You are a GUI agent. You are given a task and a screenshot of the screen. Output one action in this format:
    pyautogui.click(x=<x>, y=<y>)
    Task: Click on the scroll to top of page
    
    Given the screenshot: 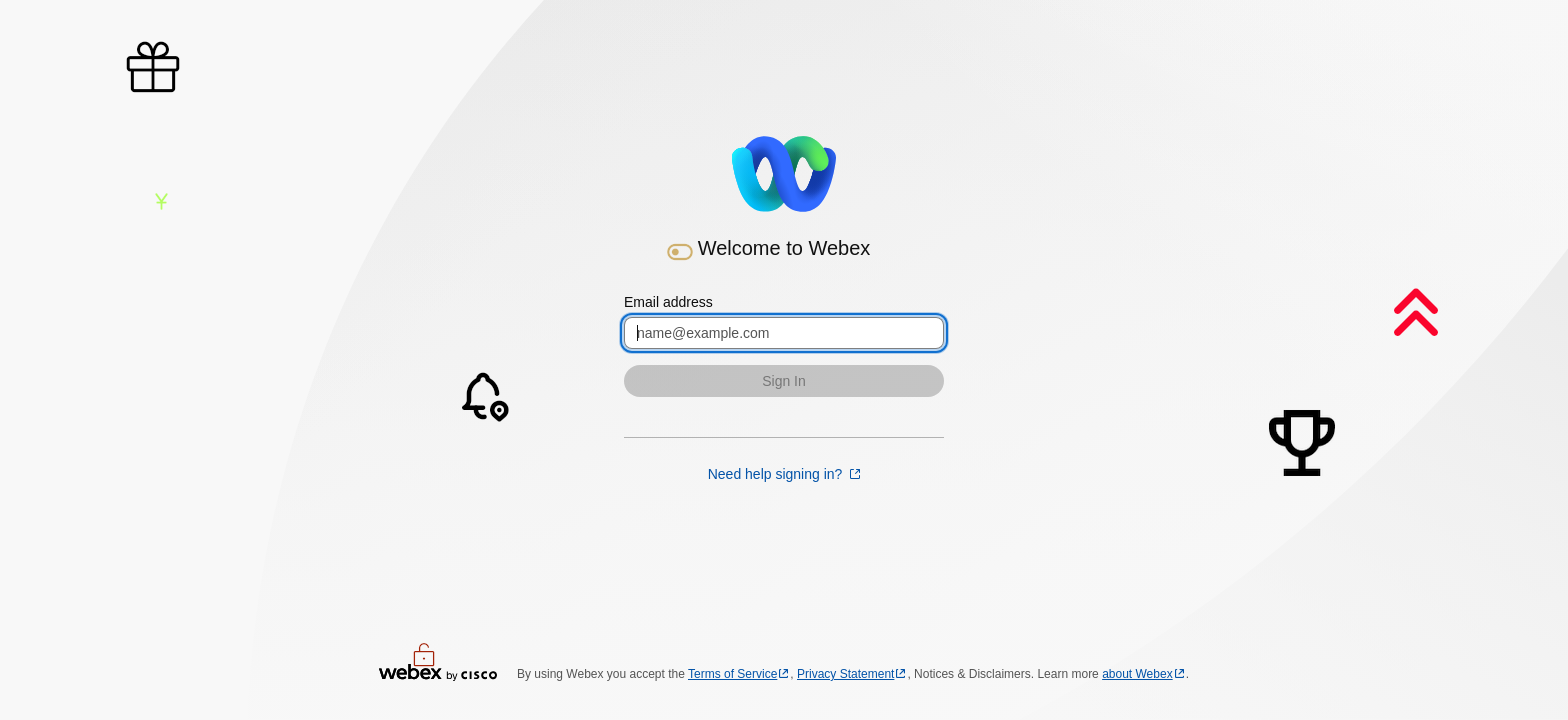 What is the action you would take?
    pyautogui.click(x=1416, y=314)
    